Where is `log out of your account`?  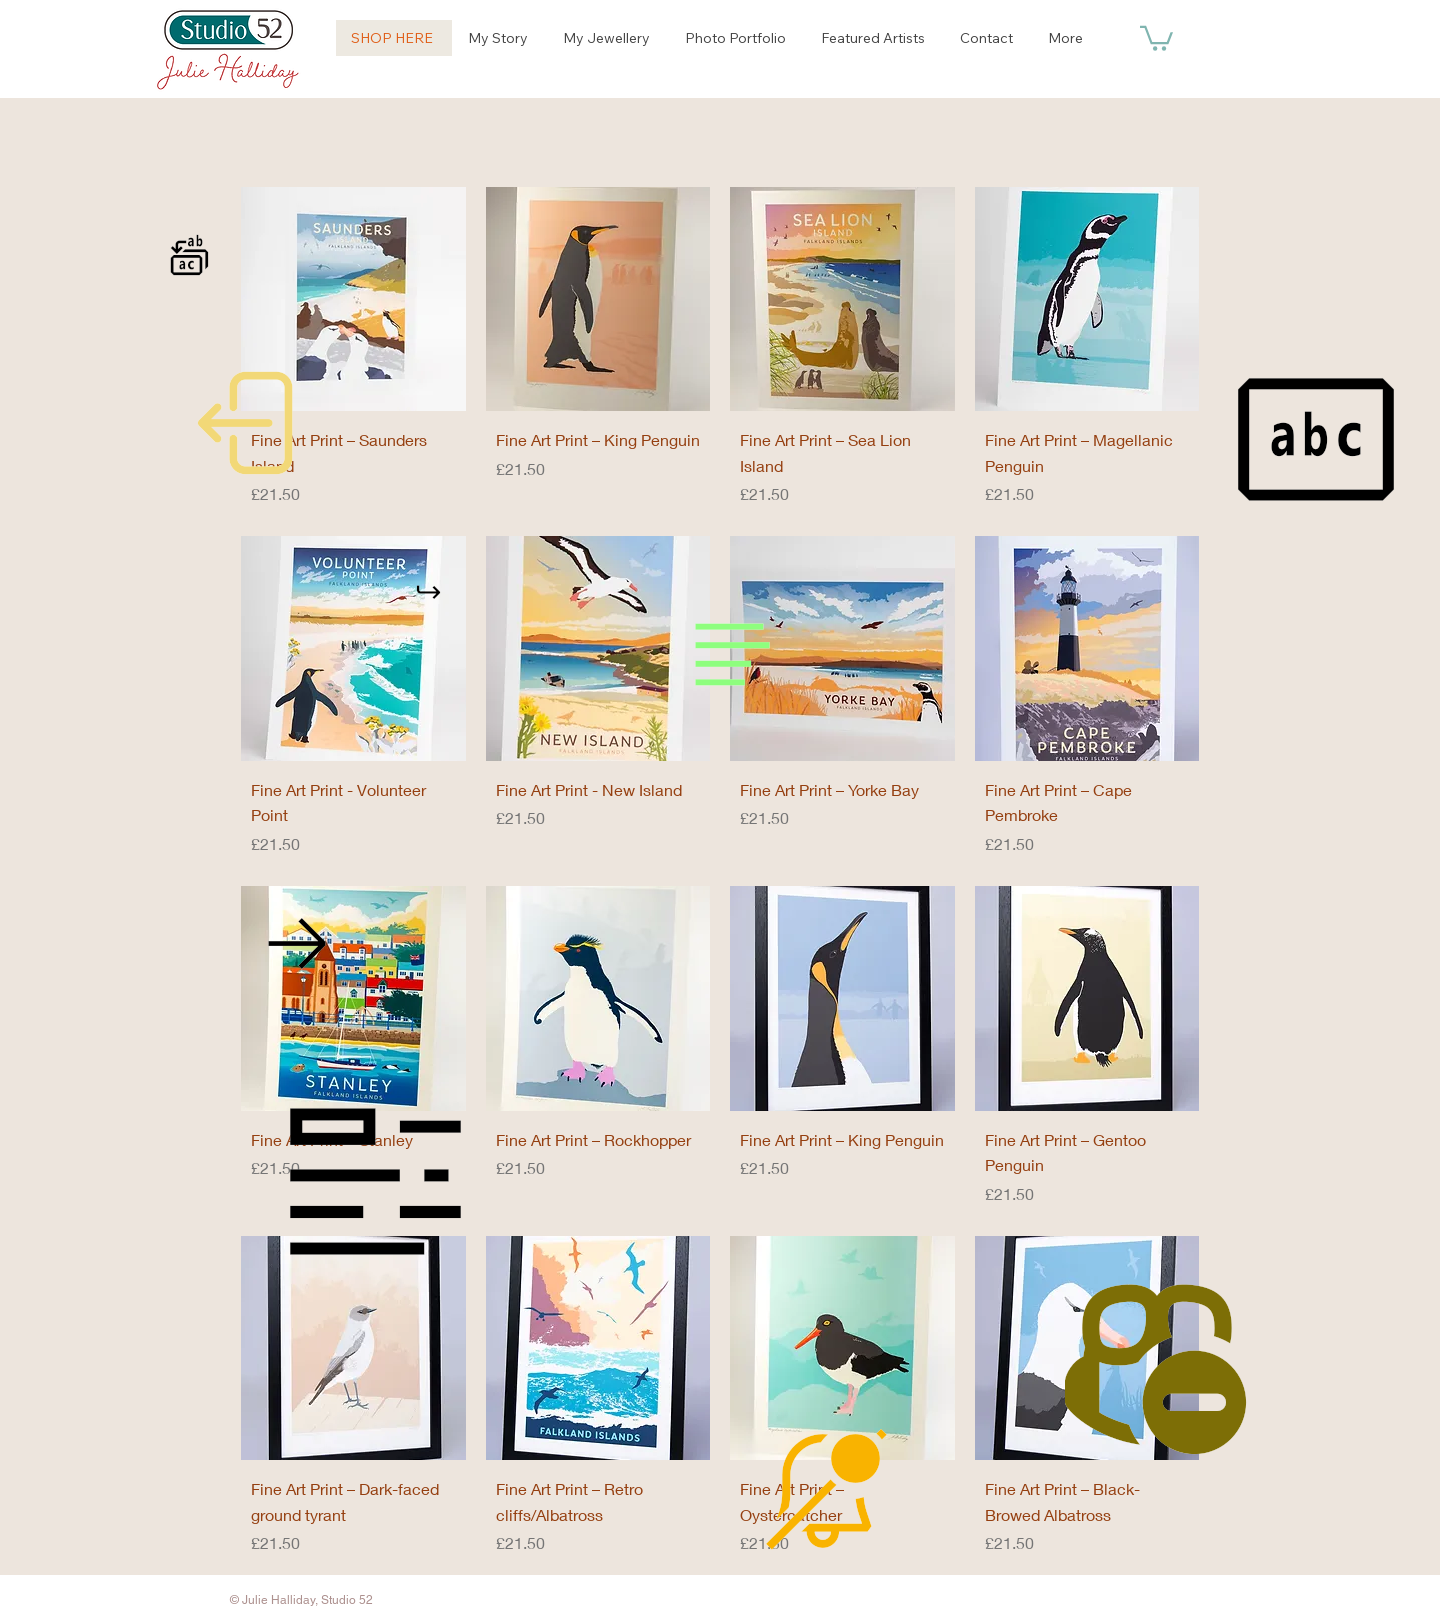
log out of your account is located at coordinates (253, 423).